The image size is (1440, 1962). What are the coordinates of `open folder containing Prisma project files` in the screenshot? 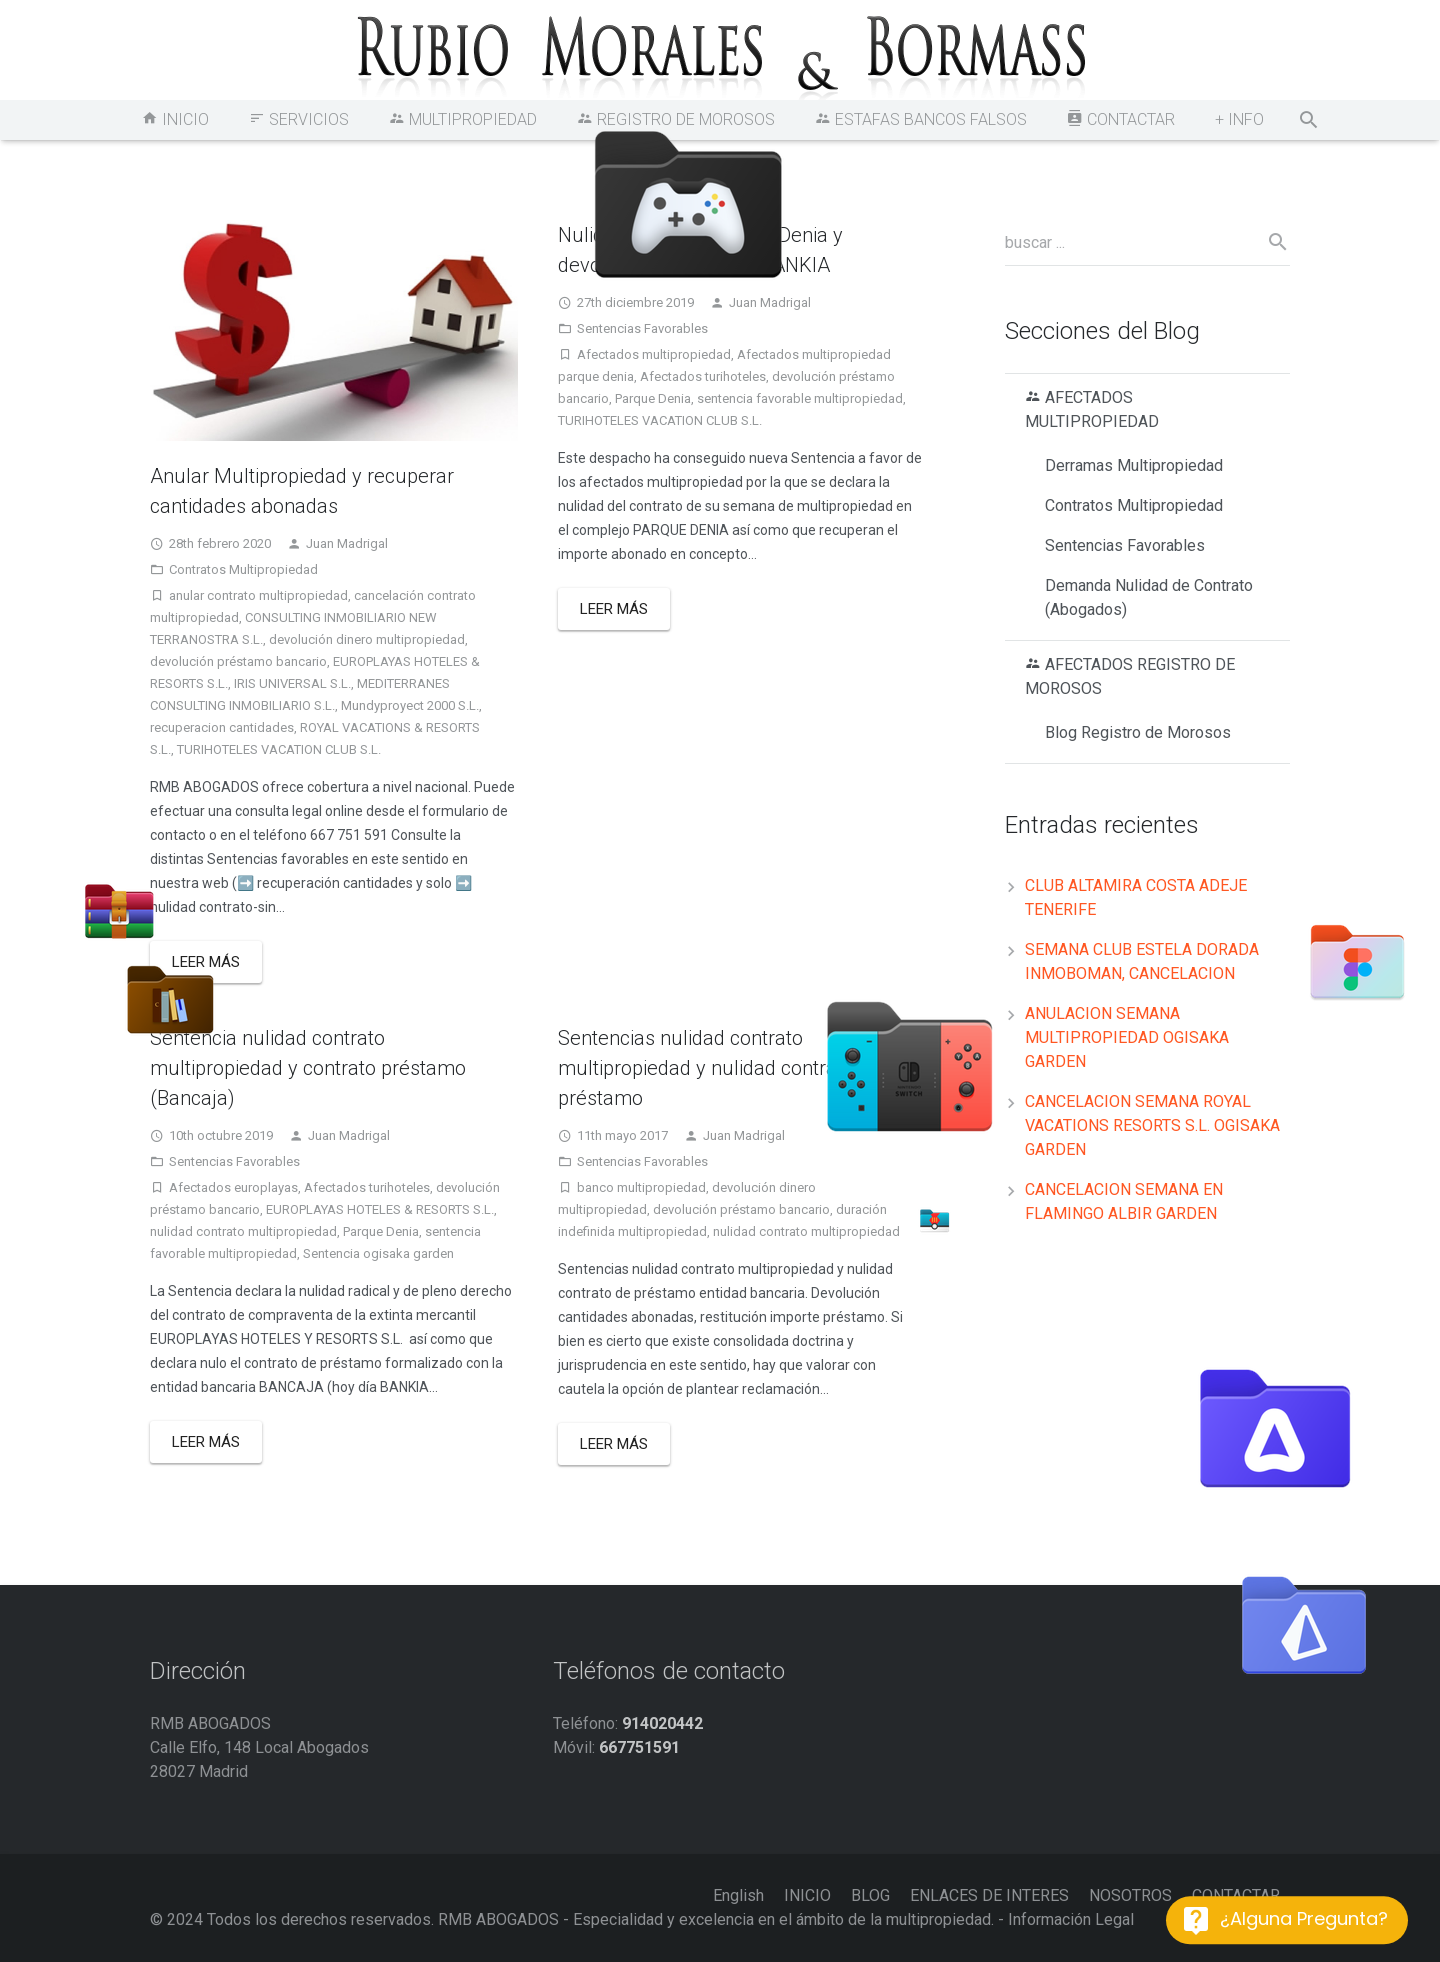 It's located at (1303, 1628).